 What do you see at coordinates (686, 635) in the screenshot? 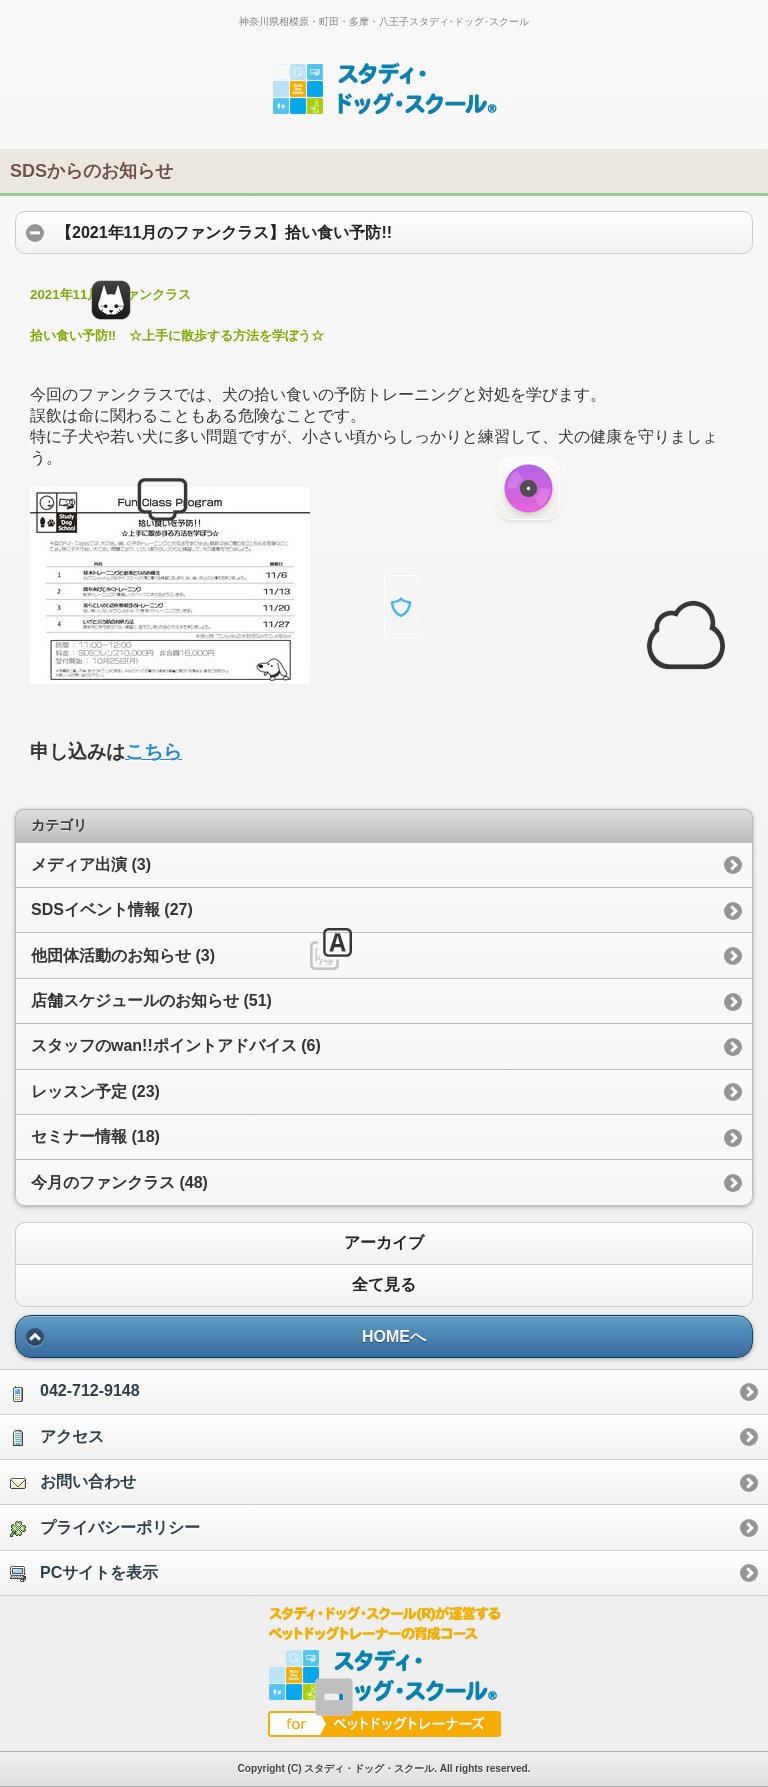
I see `access internet or cloud-based applications` at bounding box center [686, 635].